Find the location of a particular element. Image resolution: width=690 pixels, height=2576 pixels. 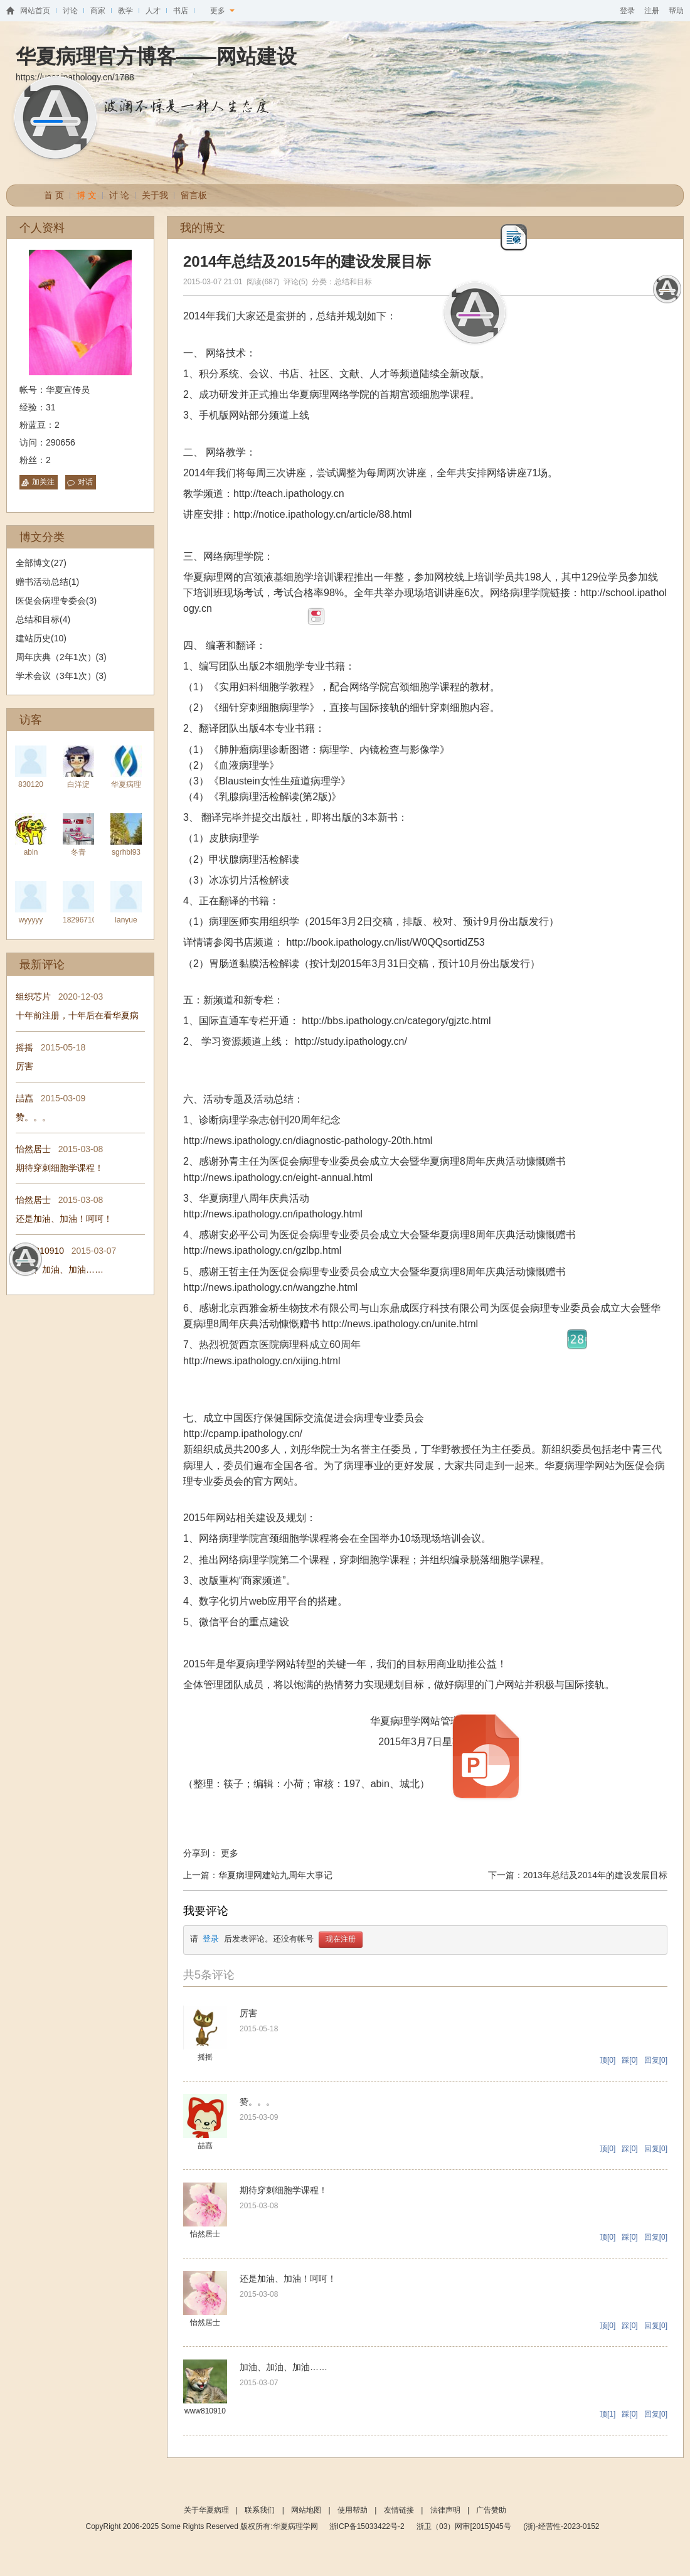

a microsoft powerpoint file is located at coordinates (486, 1756).